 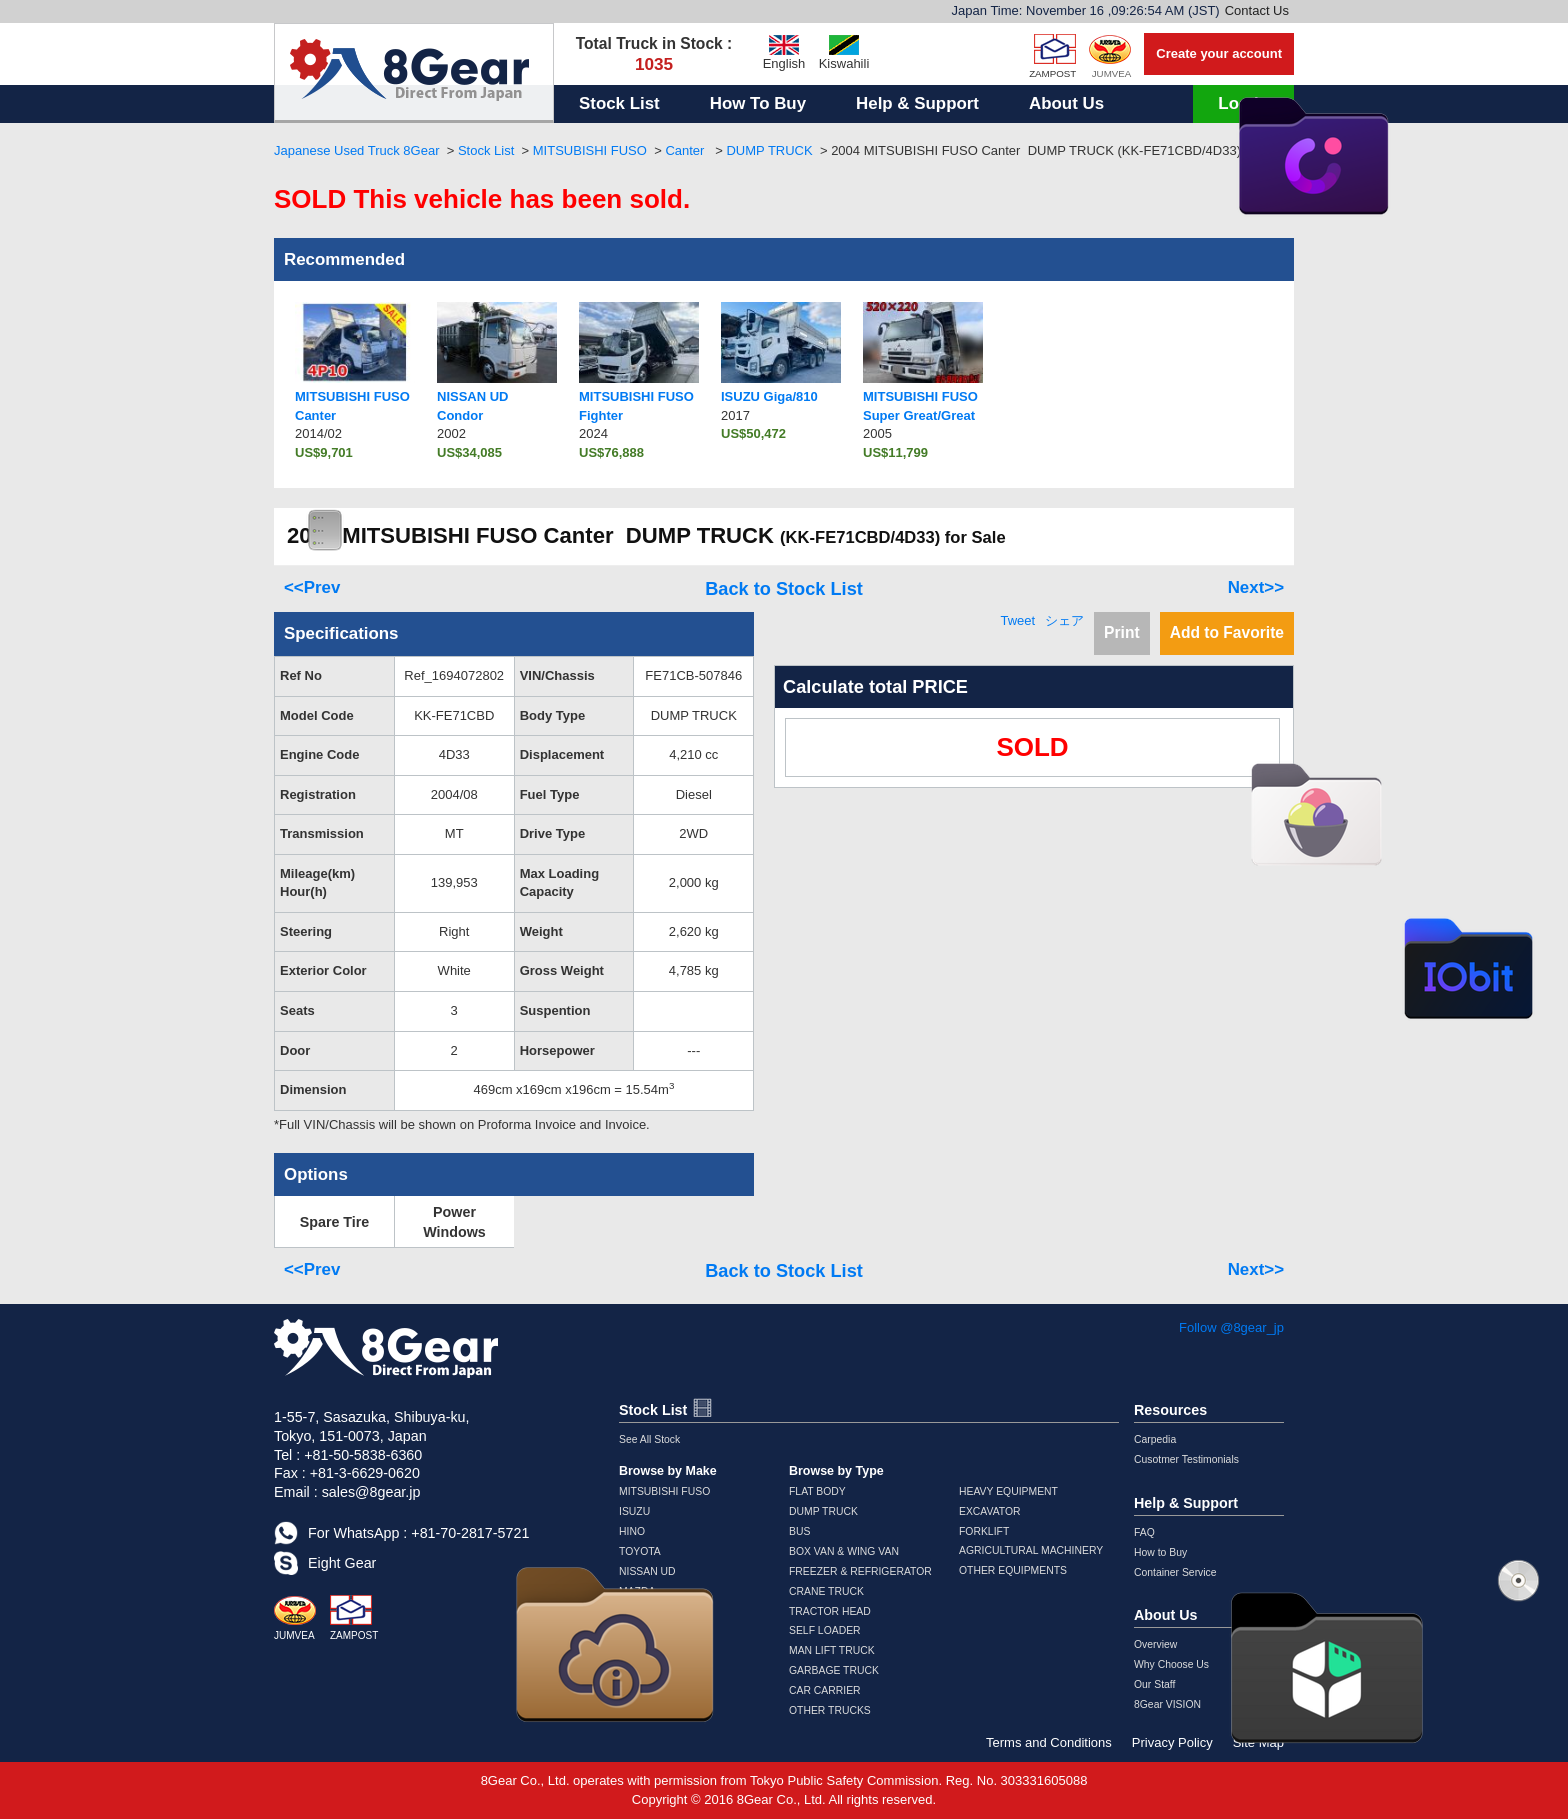 What do you see at coordinates (1316, 818) in the screenshot?
I see `open folder containing Scoop package manager files` at bounding box center [1316, 818].